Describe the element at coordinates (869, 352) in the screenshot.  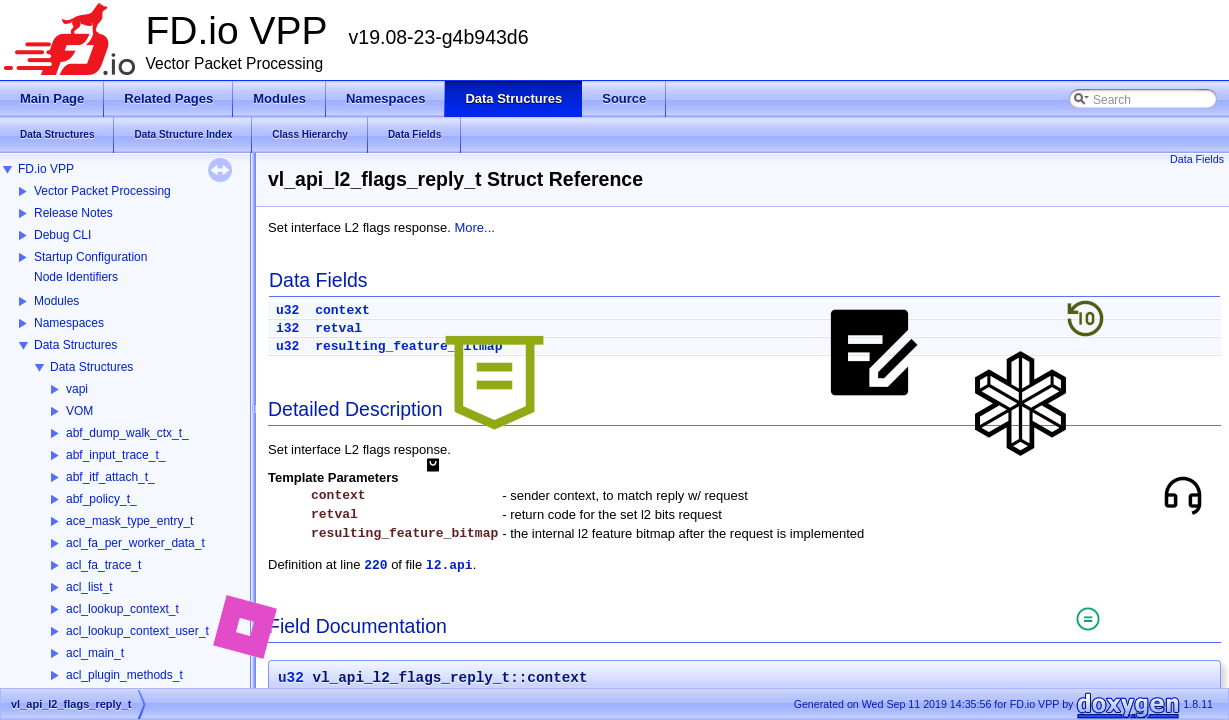
I see `edit or compose a draft document` at that location.